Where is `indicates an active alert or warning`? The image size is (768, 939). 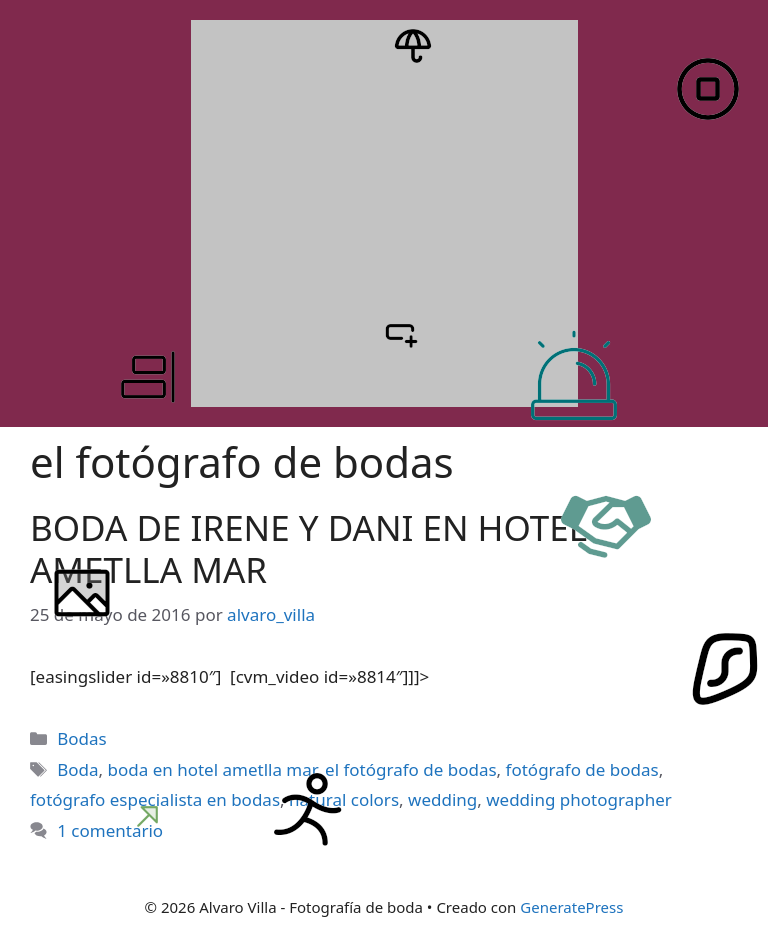 indicates an active alert or warning is located at coordinates (574, 384).